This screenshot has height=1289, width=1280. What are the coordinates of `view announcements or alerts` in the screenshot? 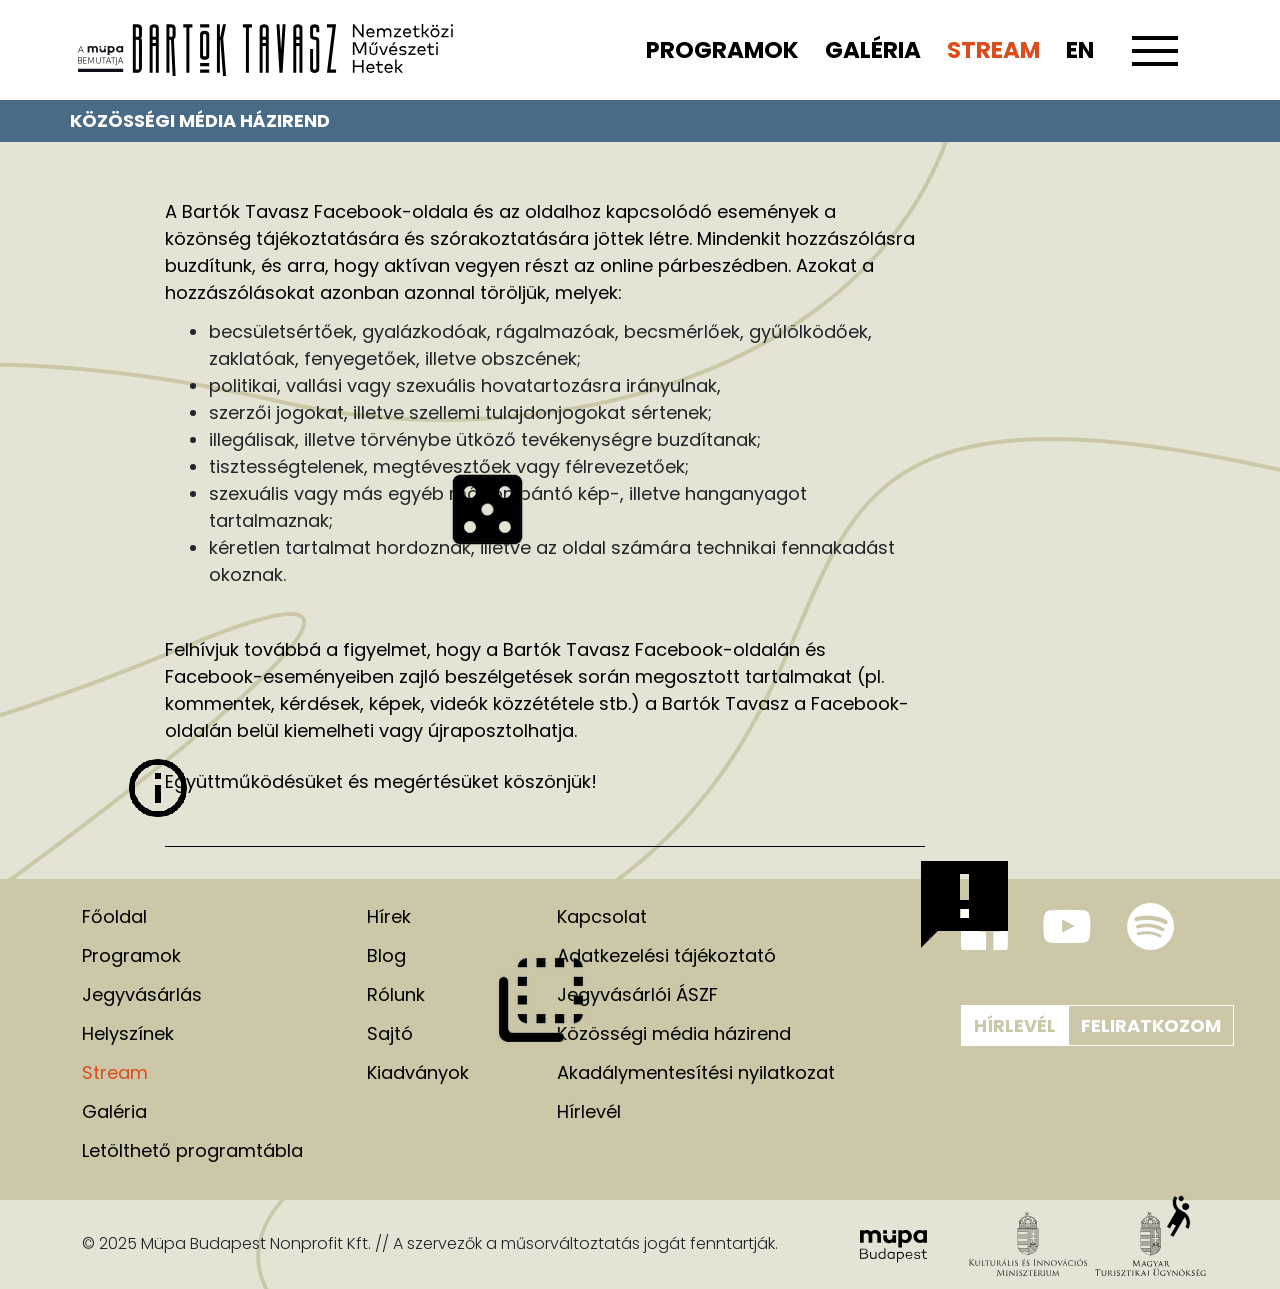 It's located at (964, 904).